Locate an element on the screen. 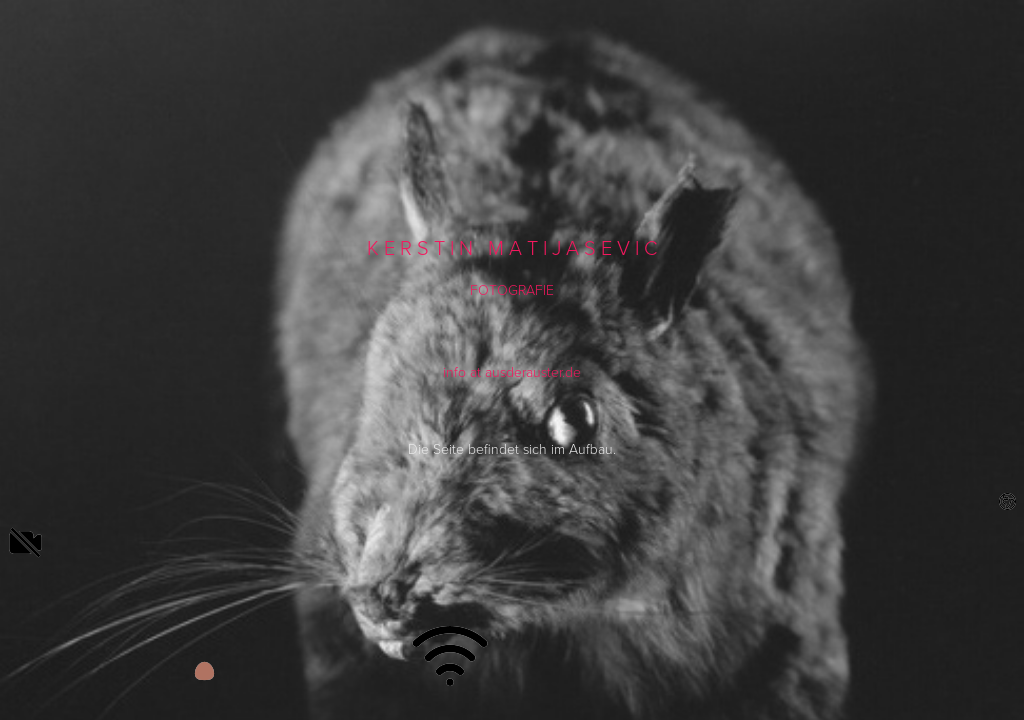 Image resolution: width=1024 pixels, height=720 pixels. decorative blob shape element is located at coordinates (204, 670).